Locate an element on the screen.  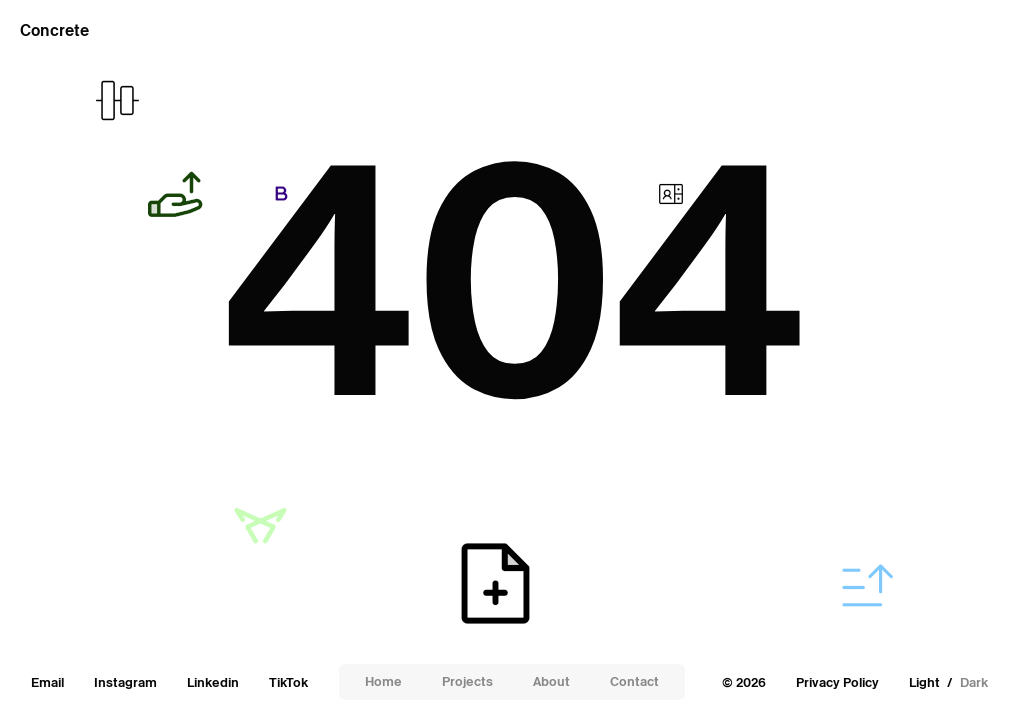
create a new file is located at coordinates (495, 583).